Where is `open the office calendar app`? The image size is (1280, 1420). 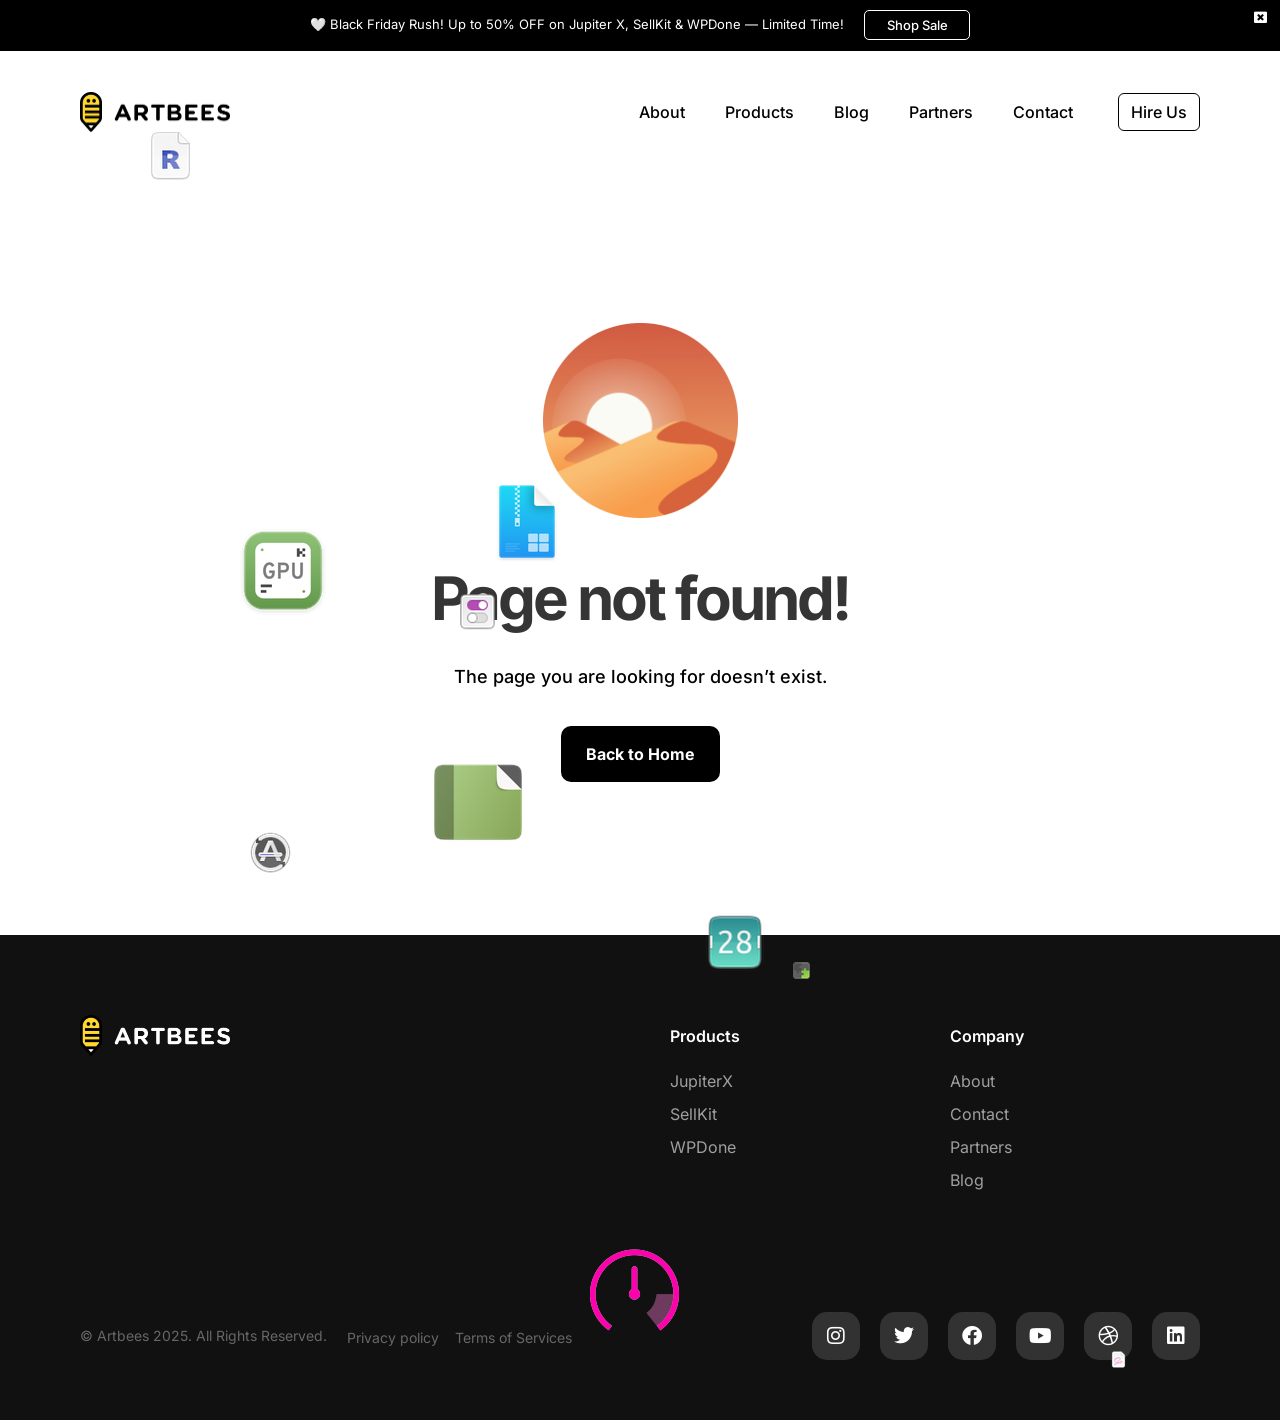 open the office calendar app is located at coordinates (735, 942).